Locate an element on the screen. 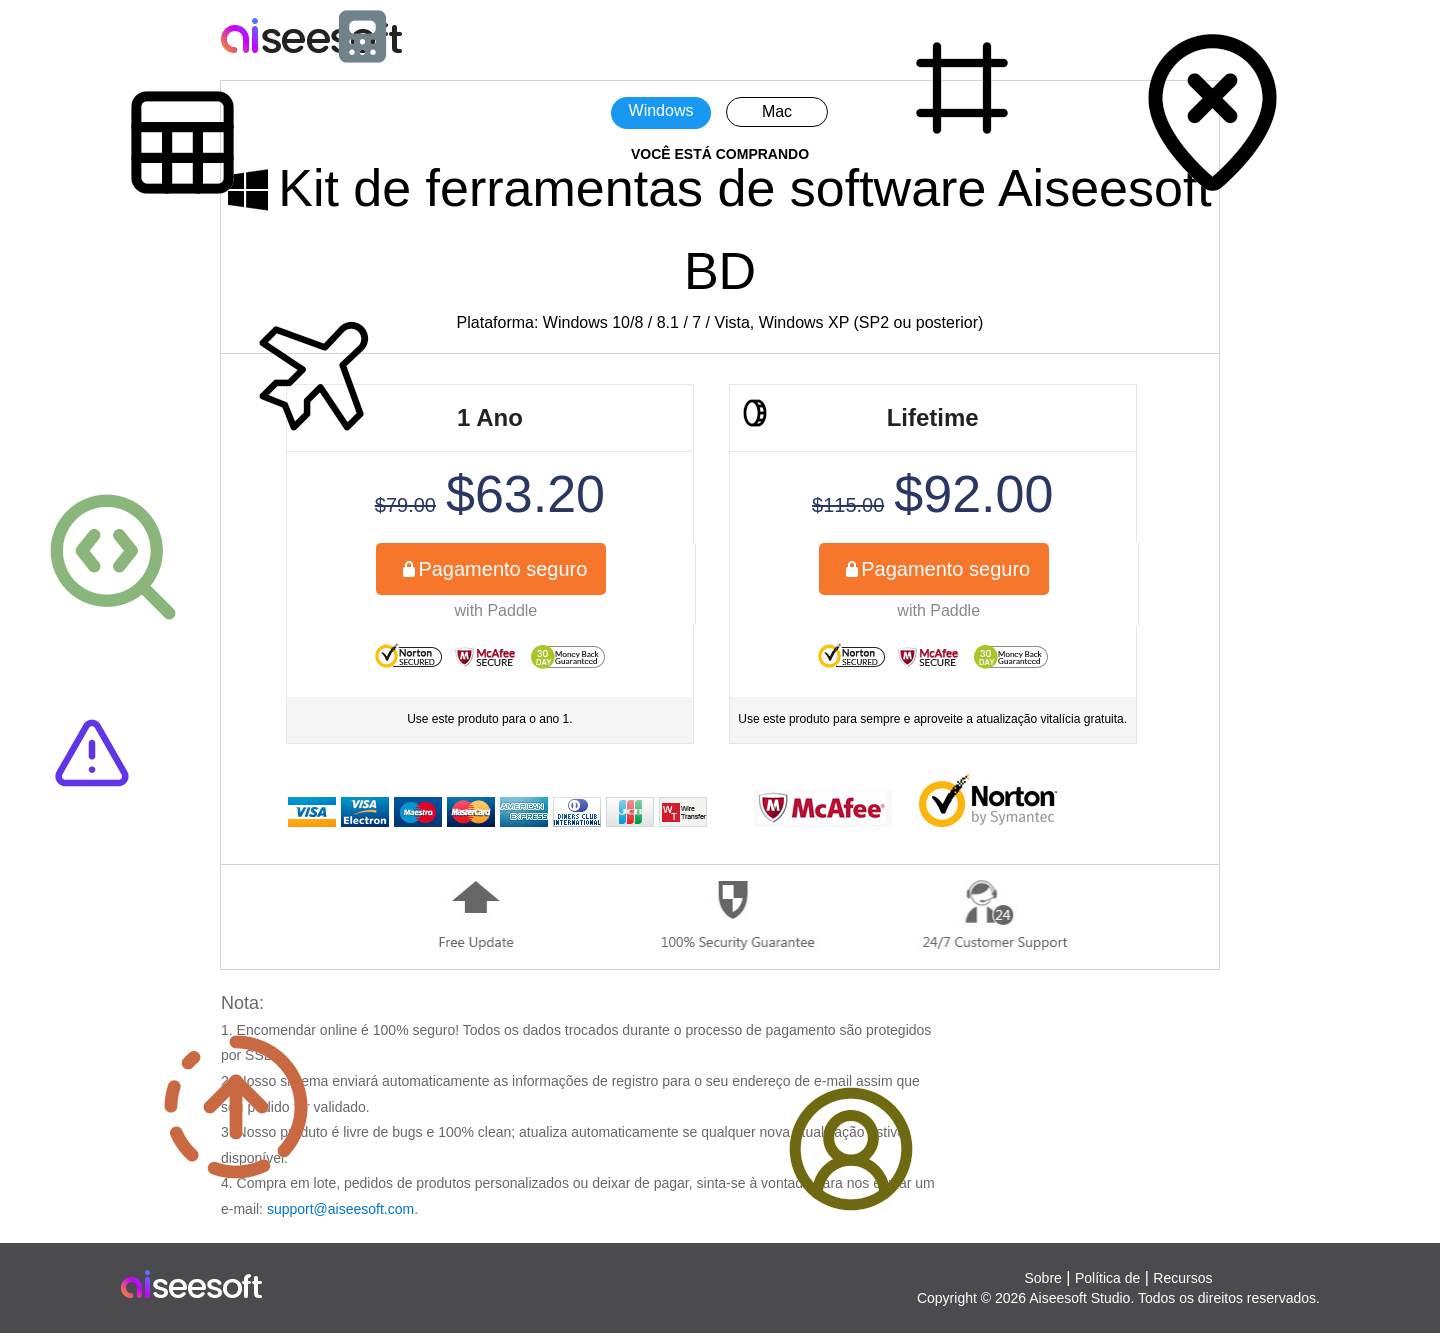 This screenshot has width=1440, height=1333. search through code or source files is located at coordinates (113, 557).